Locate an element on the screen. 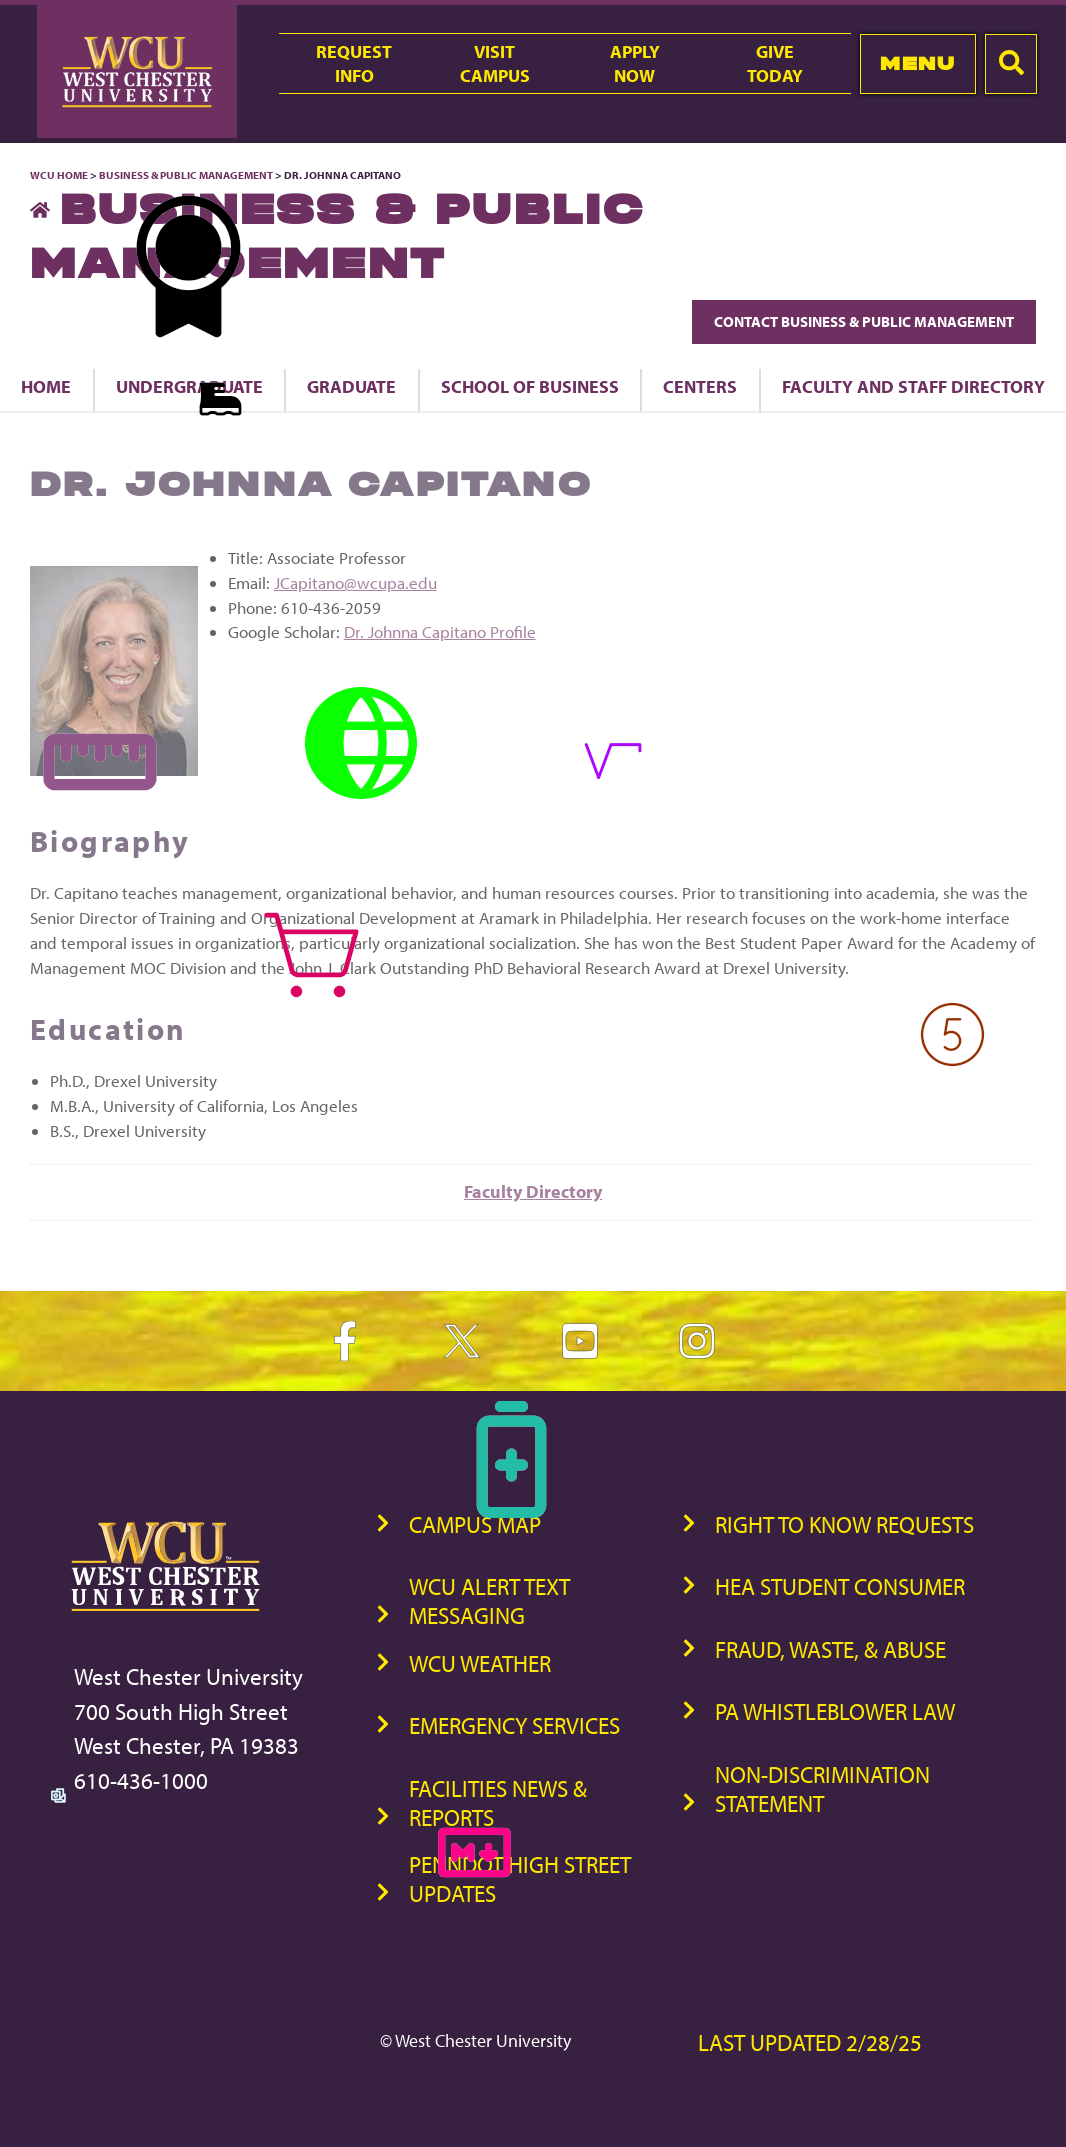 The image size is (1066, 2147). measure dimensions or distances is located at coordinates (100, 762).